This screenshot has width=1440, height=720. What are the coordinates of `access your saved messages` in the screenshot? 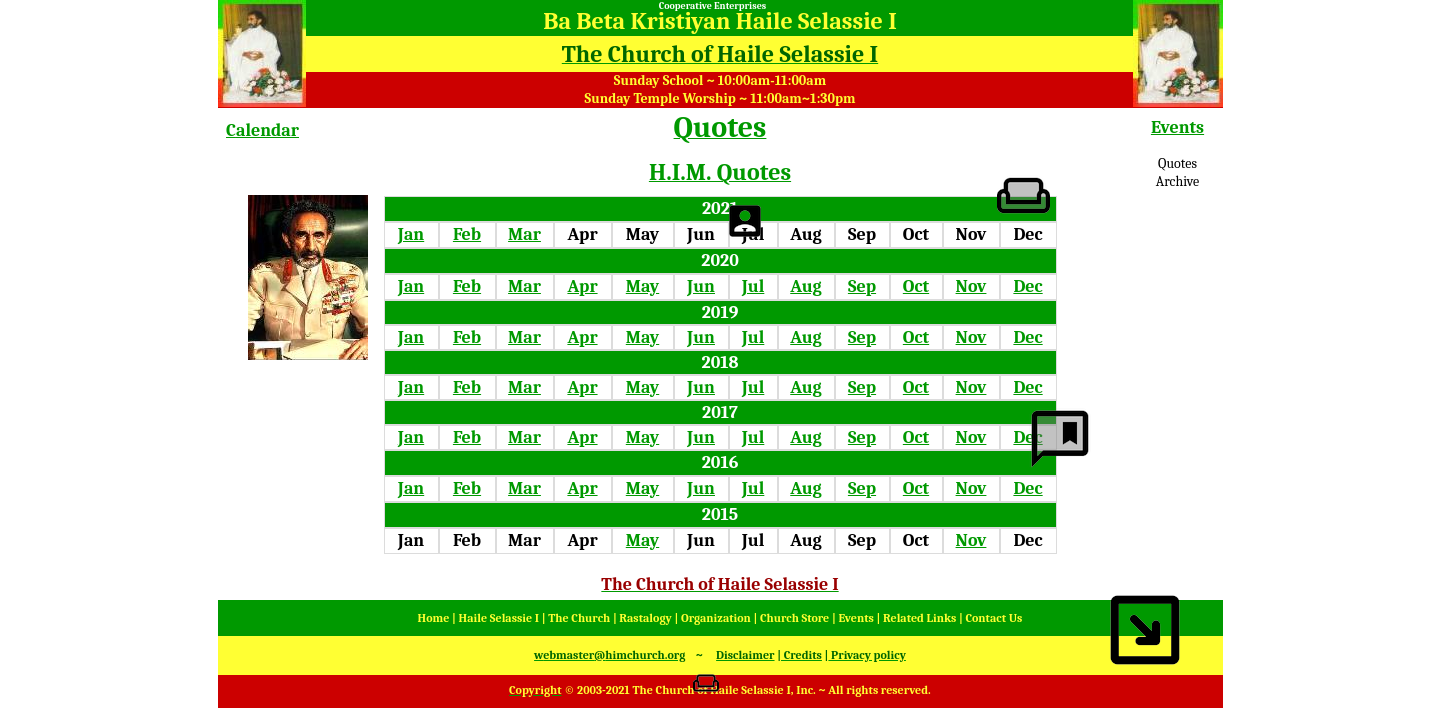 It's located at (1060, 439).